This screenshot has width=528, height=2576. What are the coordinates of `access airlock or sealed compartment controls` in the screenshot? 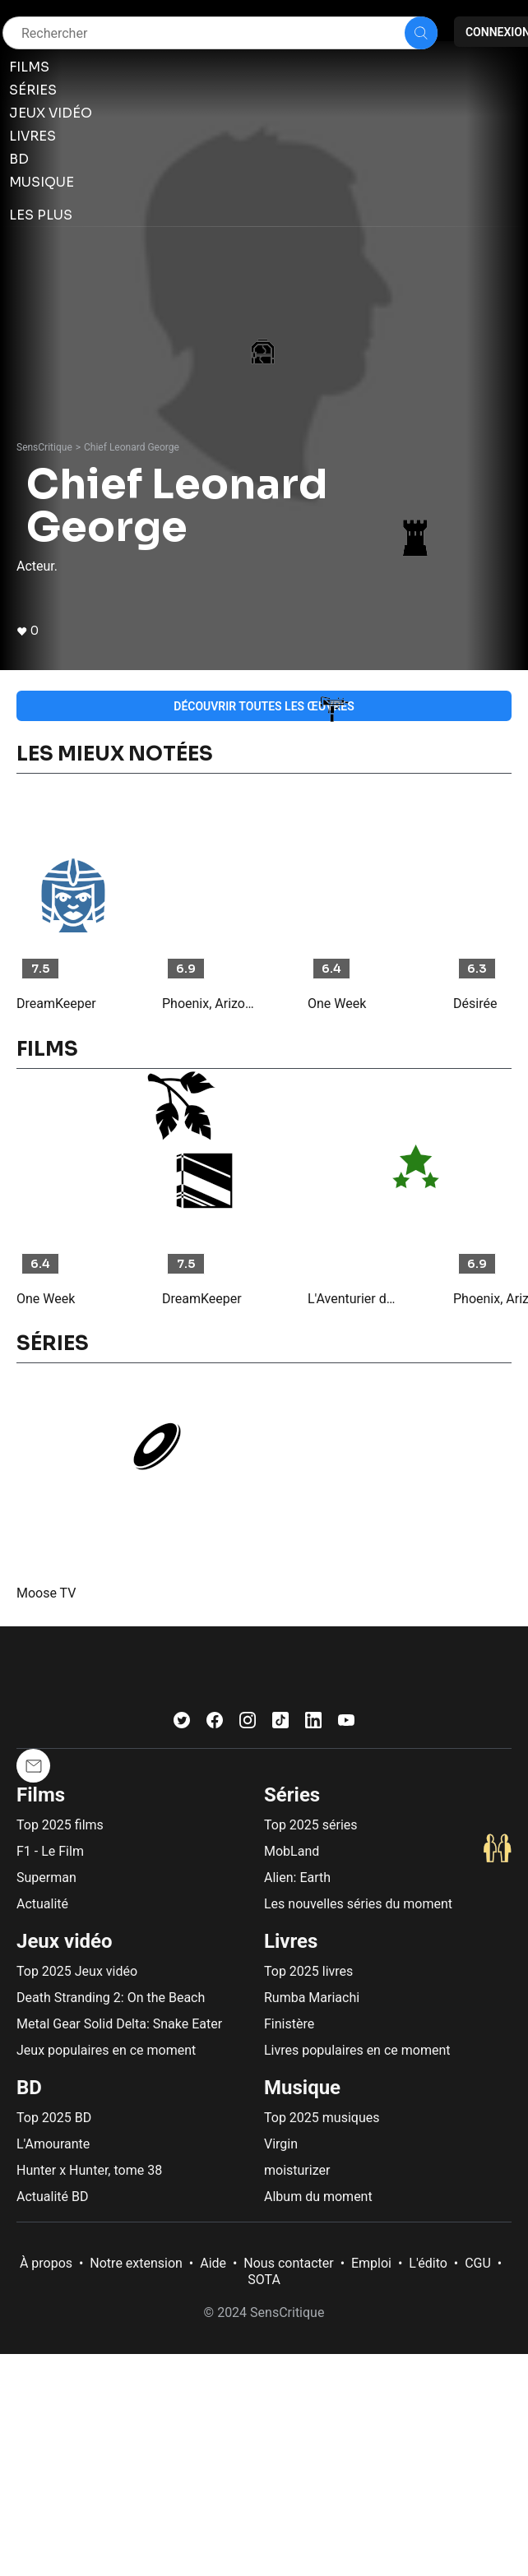 It's located at (262, 351).